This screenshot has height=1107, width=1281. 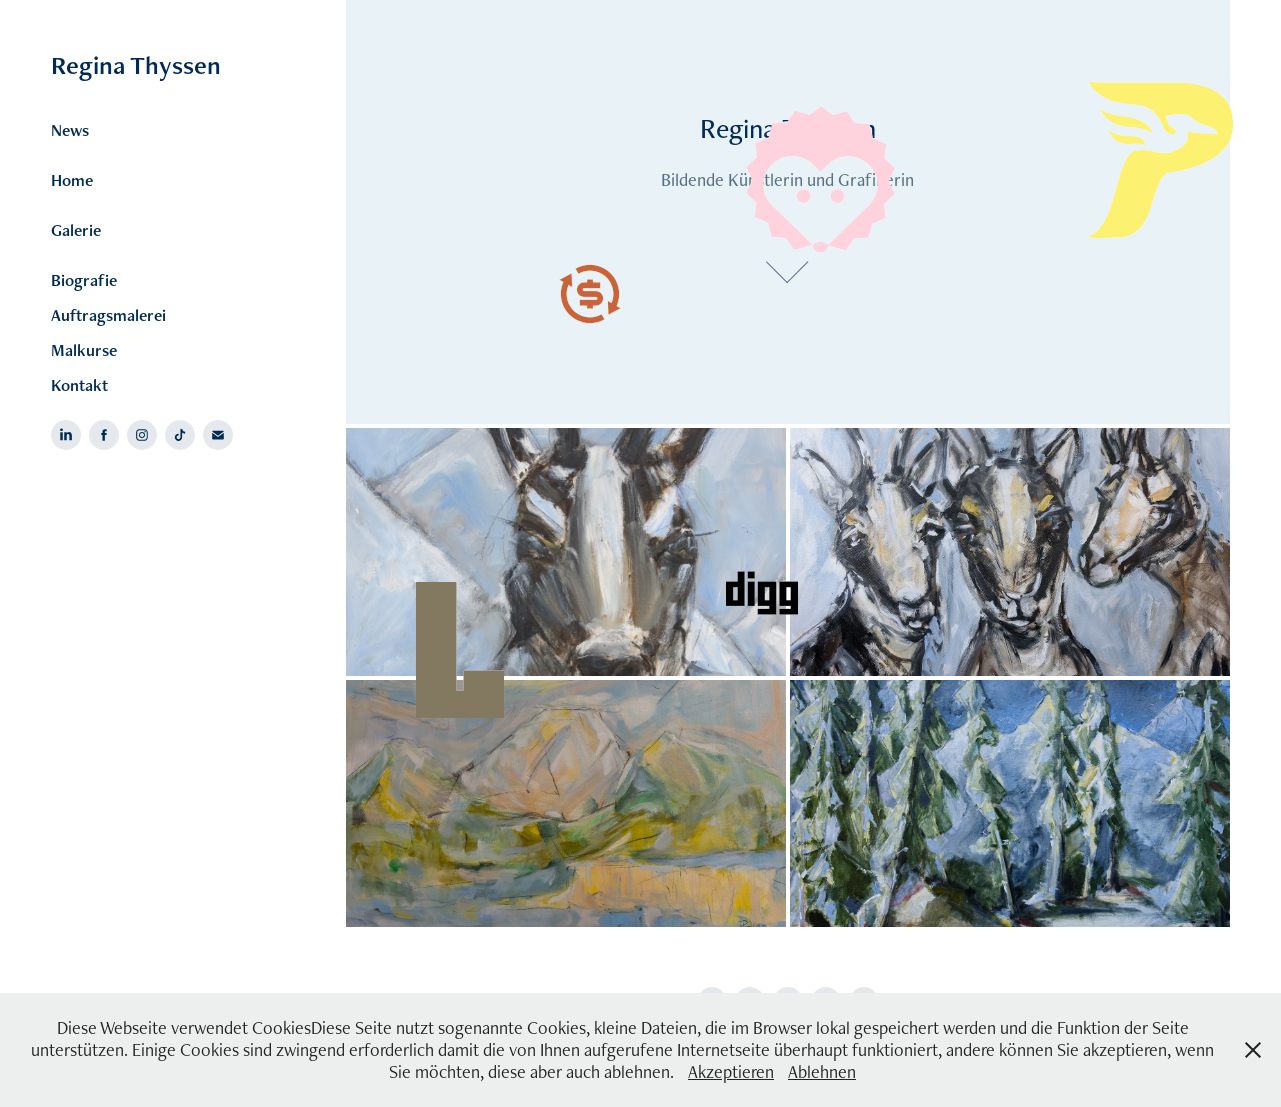 I want to click on visit the Lospec website, so click(x=460, y=650).